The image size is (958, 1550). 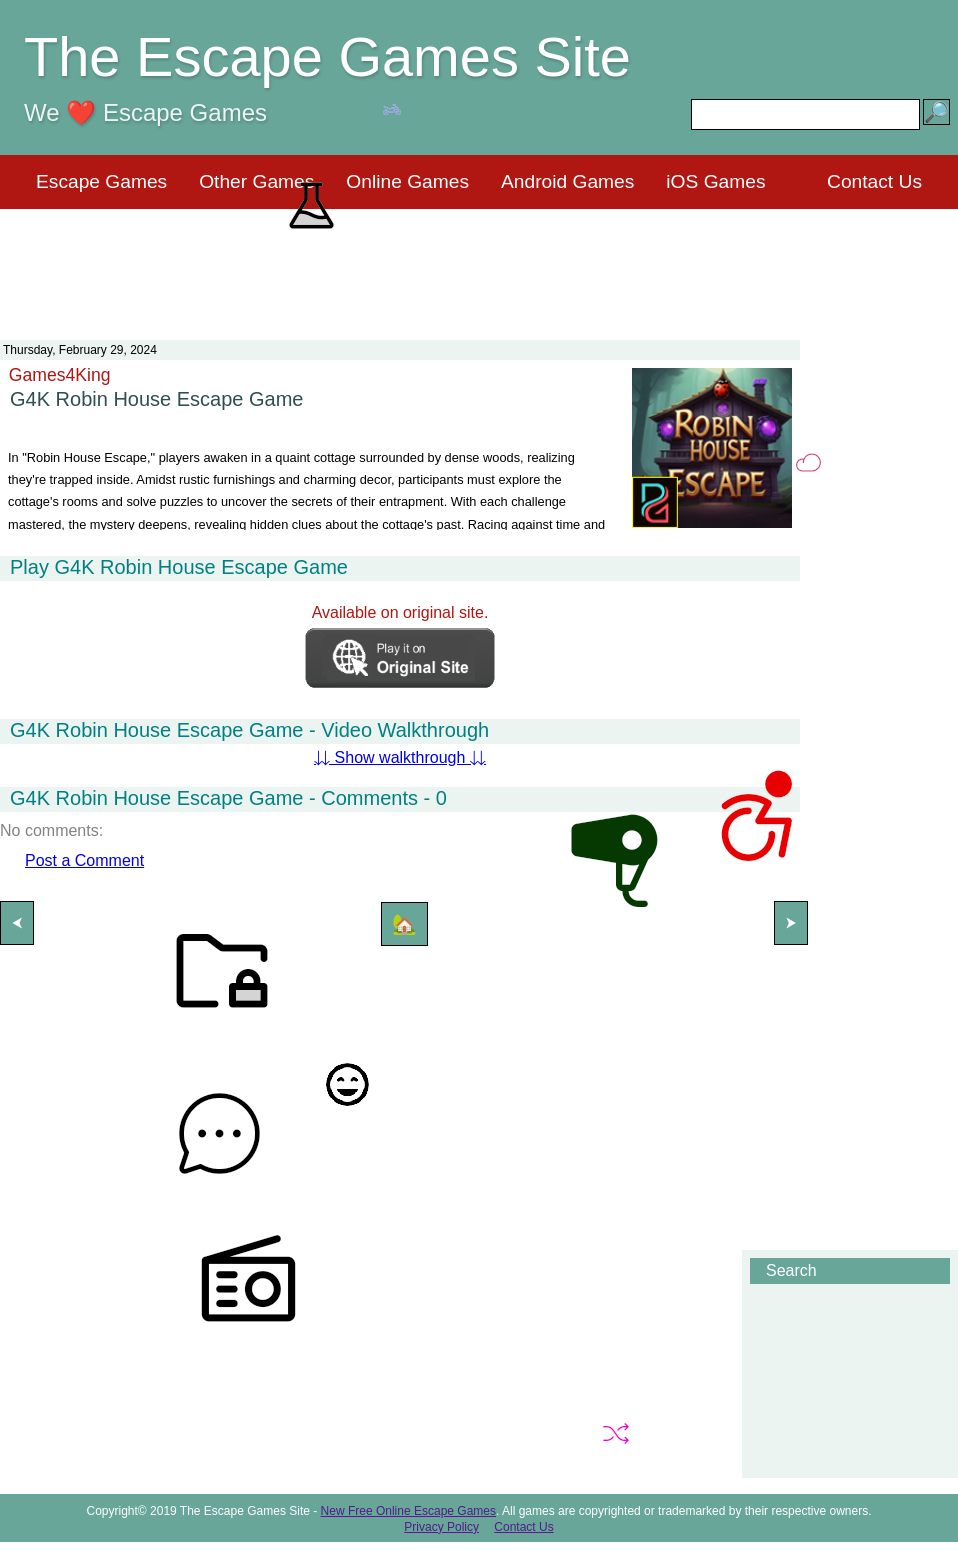 What do you see at coordinates (311, 206) in the screenshot?
I see `access lab or experimental features` at bounding box center [311, 206].